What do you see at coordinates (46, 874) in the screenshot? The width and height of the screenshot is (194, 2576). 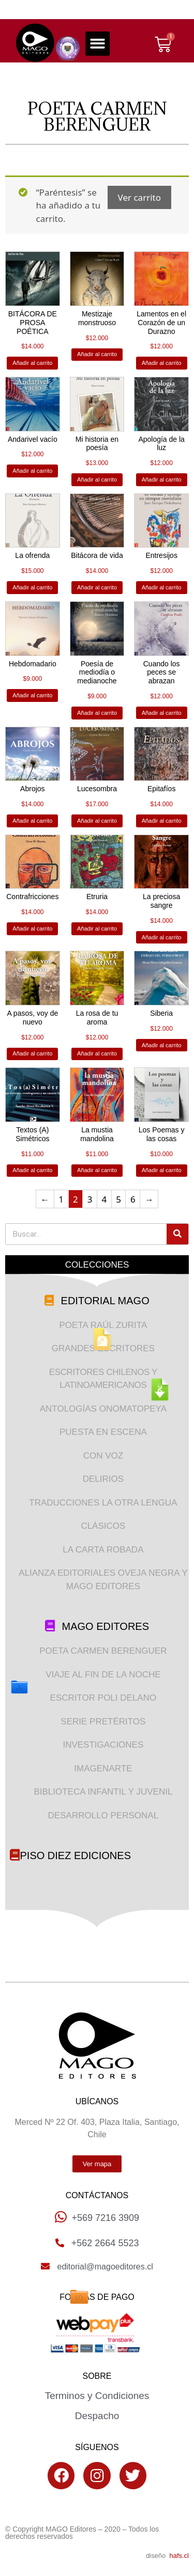 I see `access network or system preferences` at bounding box center [46, 874].